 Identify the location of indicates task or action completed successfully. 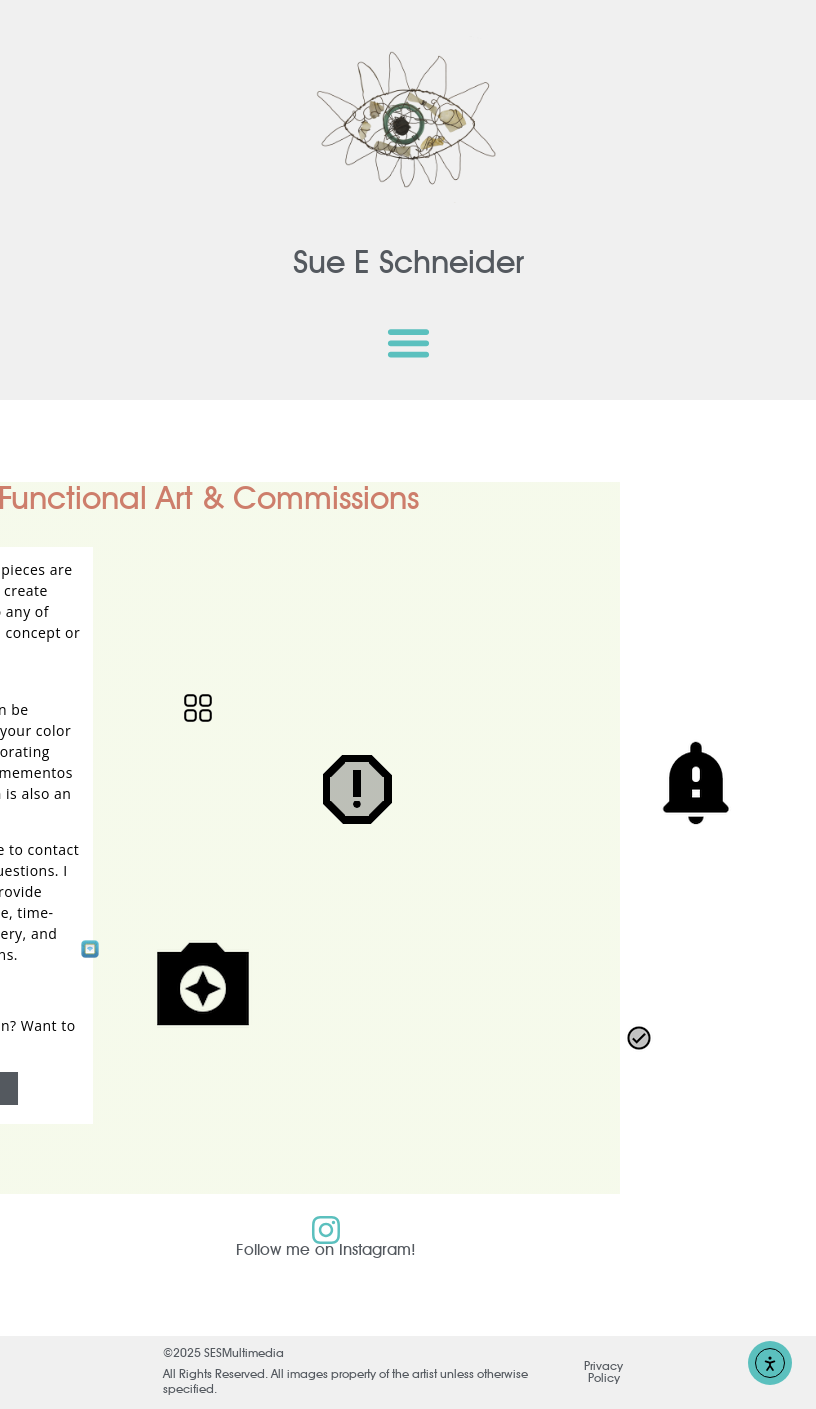
(639, 1038).